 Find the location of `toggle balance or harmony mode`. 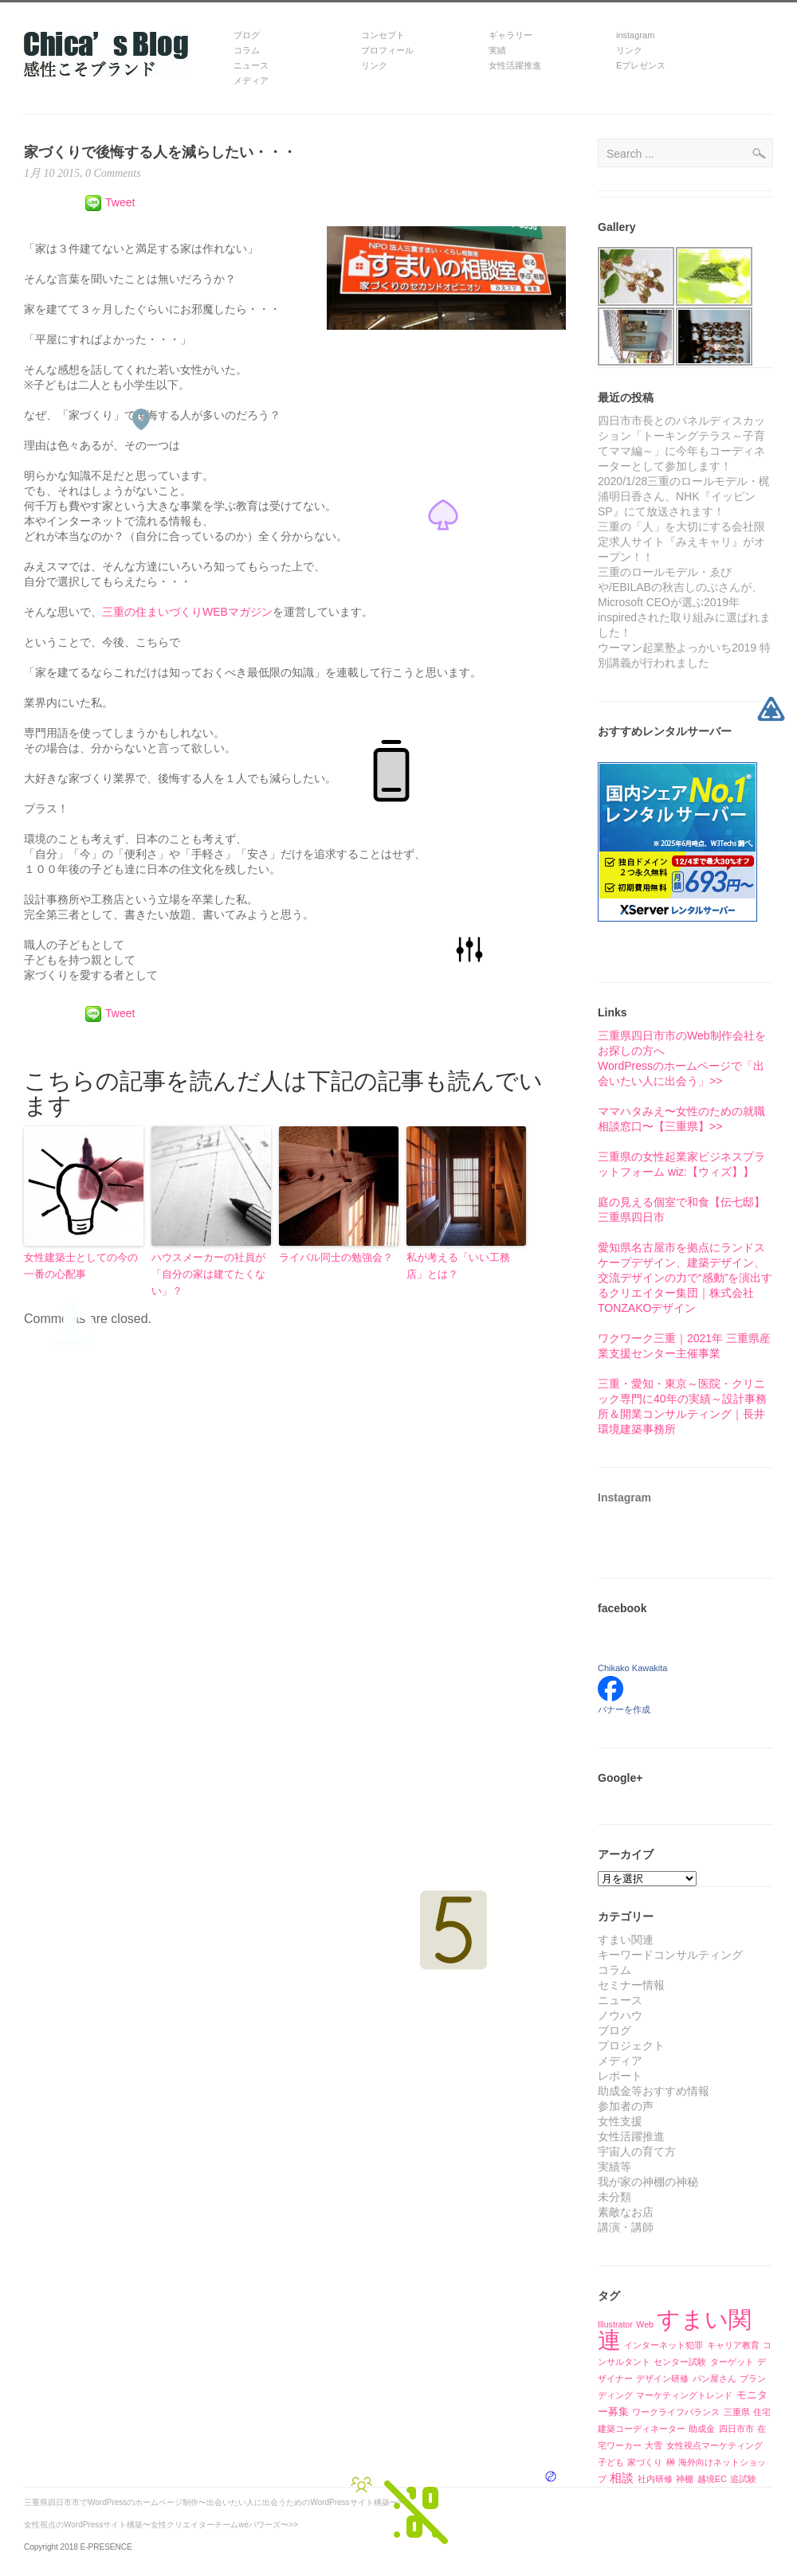

toggle balance or harmony mode is located at coordinates (551, 2476).